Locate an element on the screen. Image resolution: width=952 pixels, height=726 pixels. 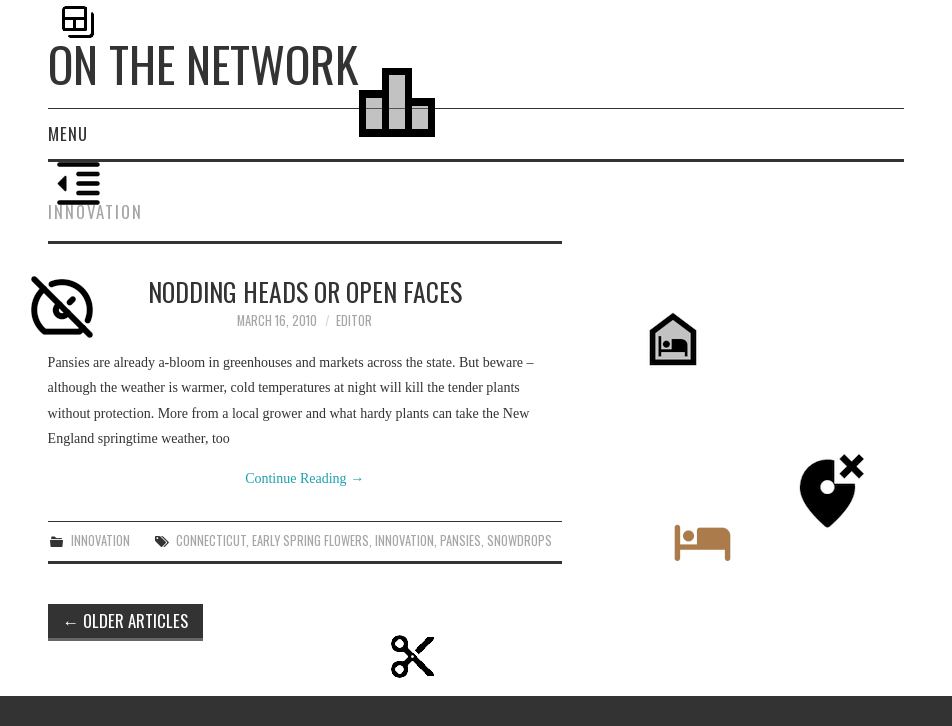
dashboard view is disabled or unavailable is located at coordinates (62, 307).